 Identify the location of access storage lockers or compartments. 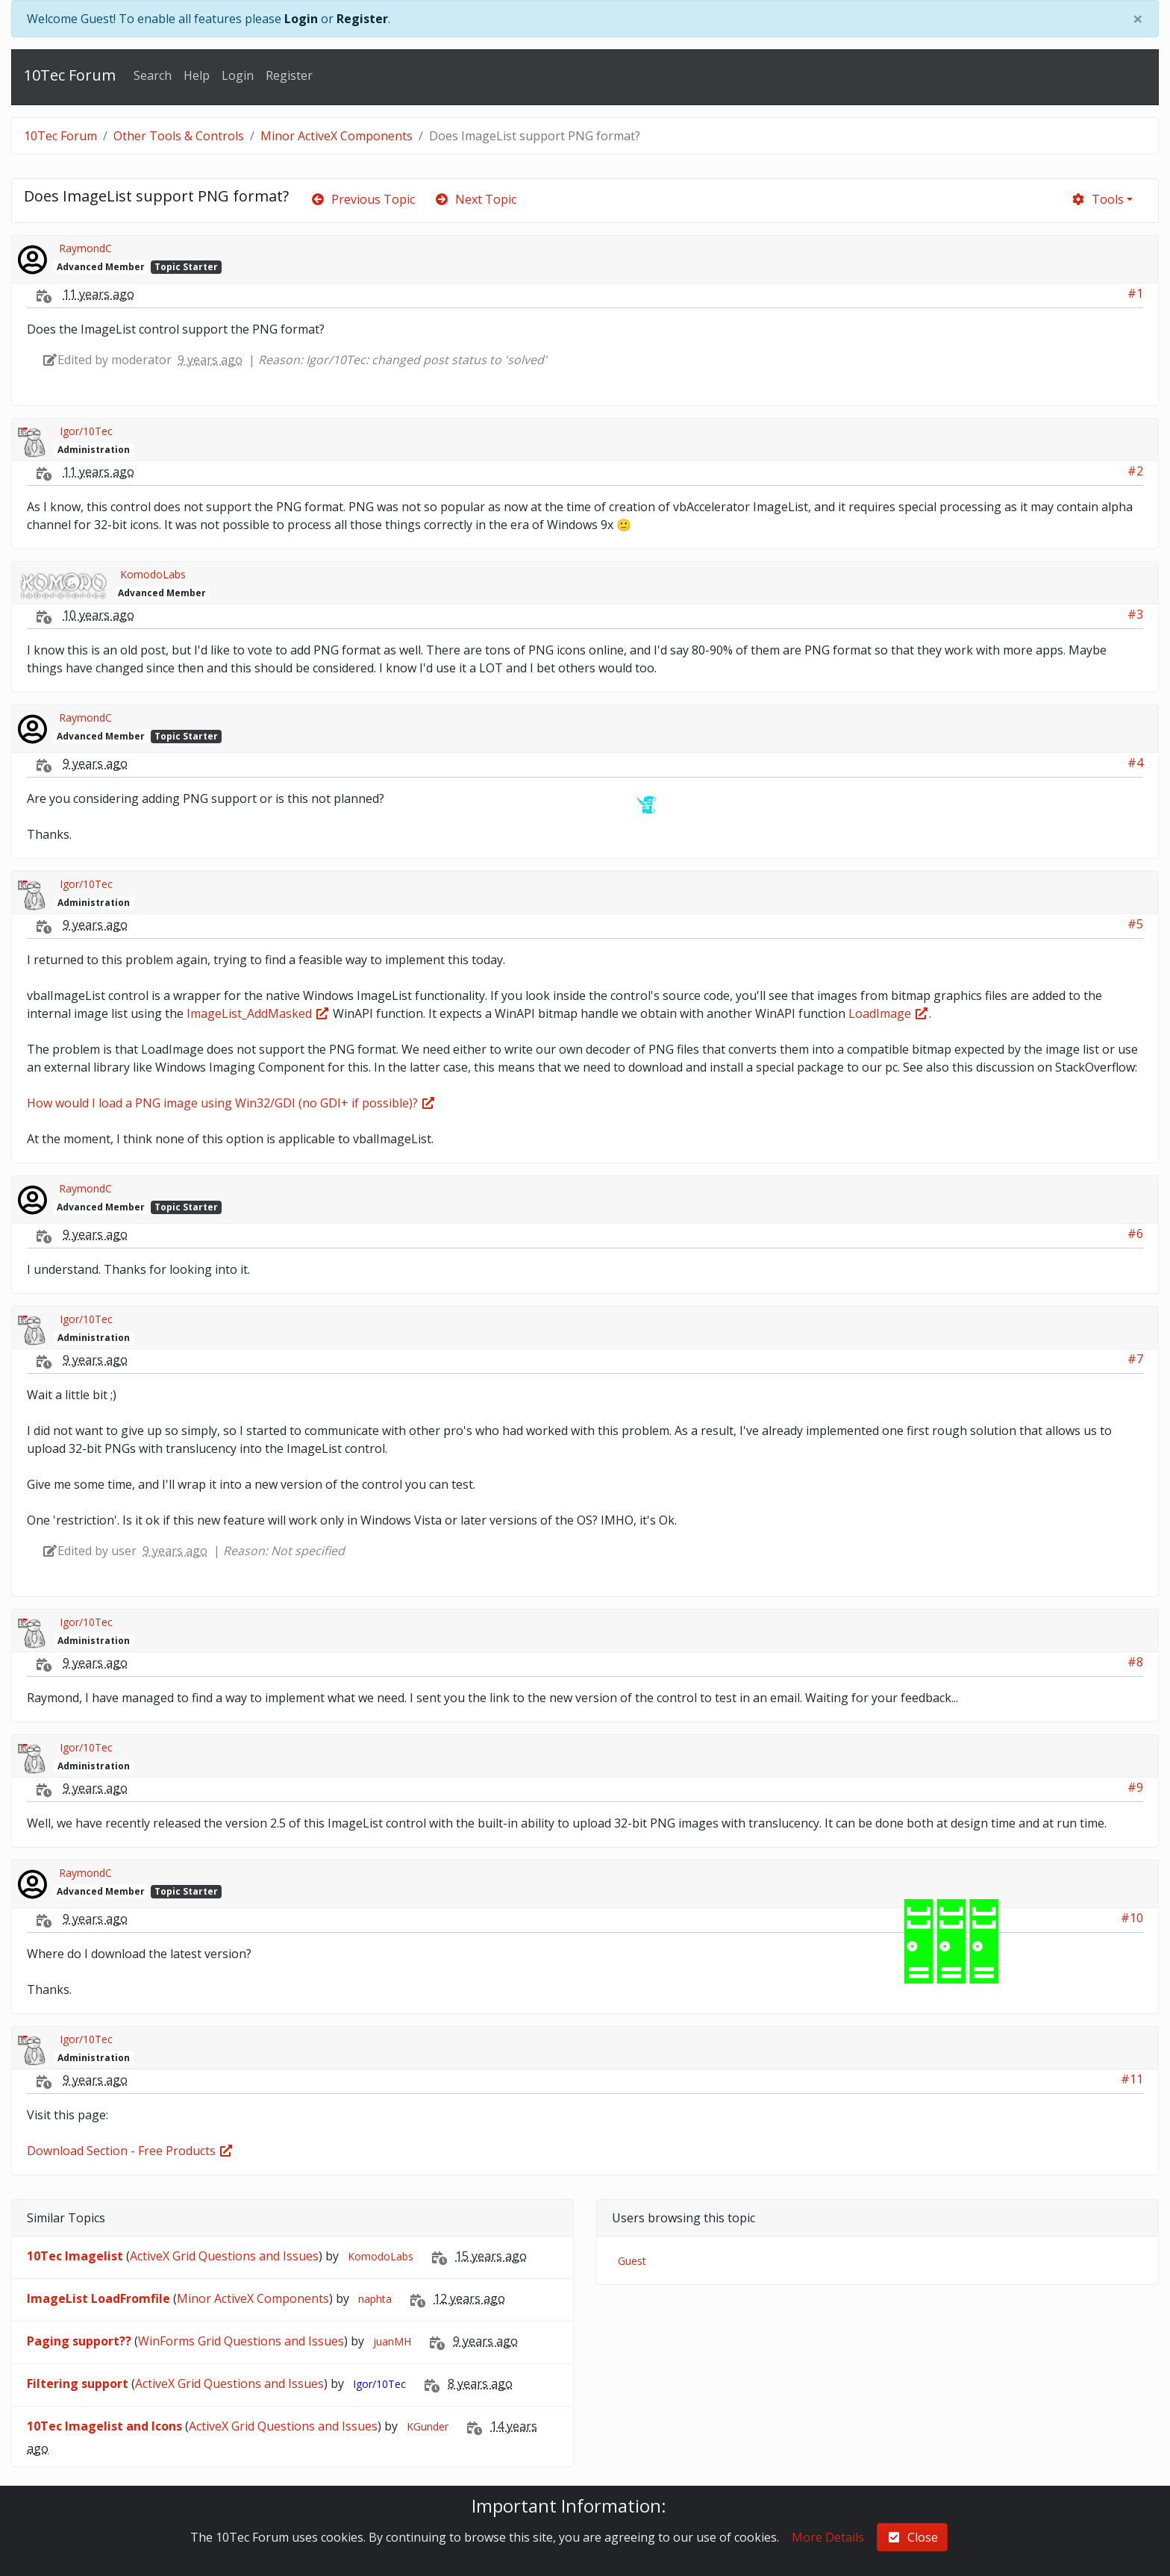
(951, 1936).